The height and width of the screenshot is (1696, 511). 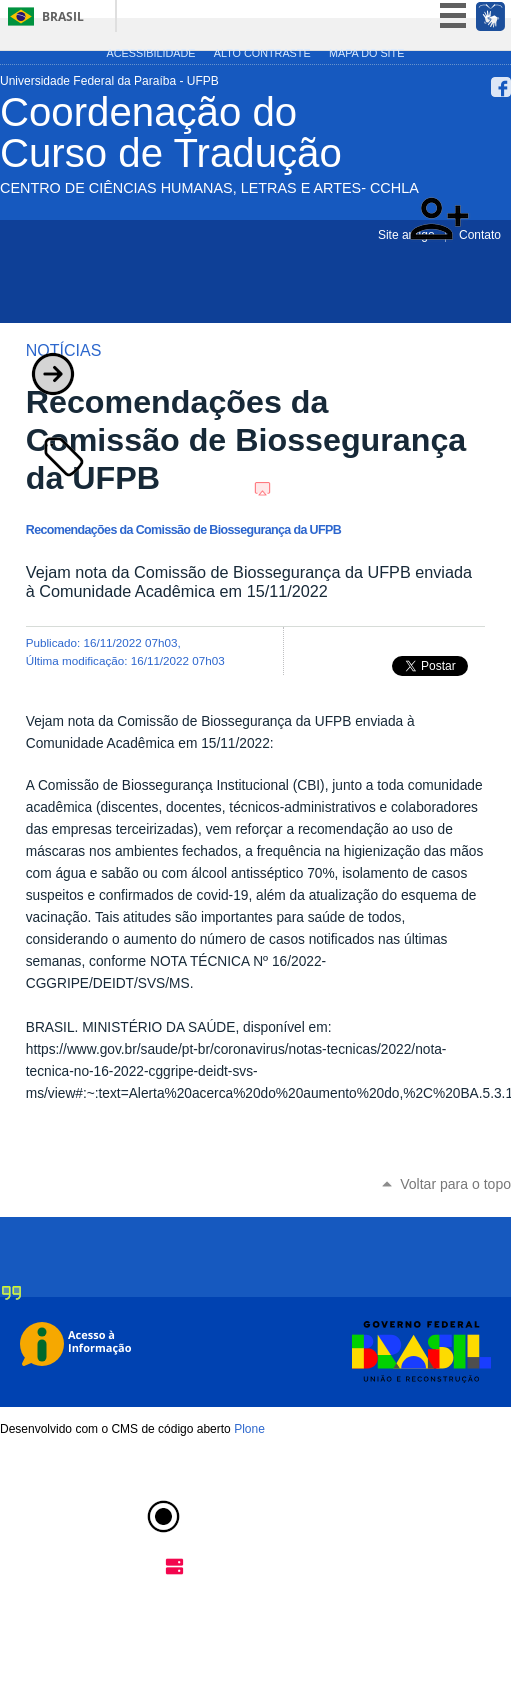 I want to click on a selected radio button option, so click(x=163, y=1516).